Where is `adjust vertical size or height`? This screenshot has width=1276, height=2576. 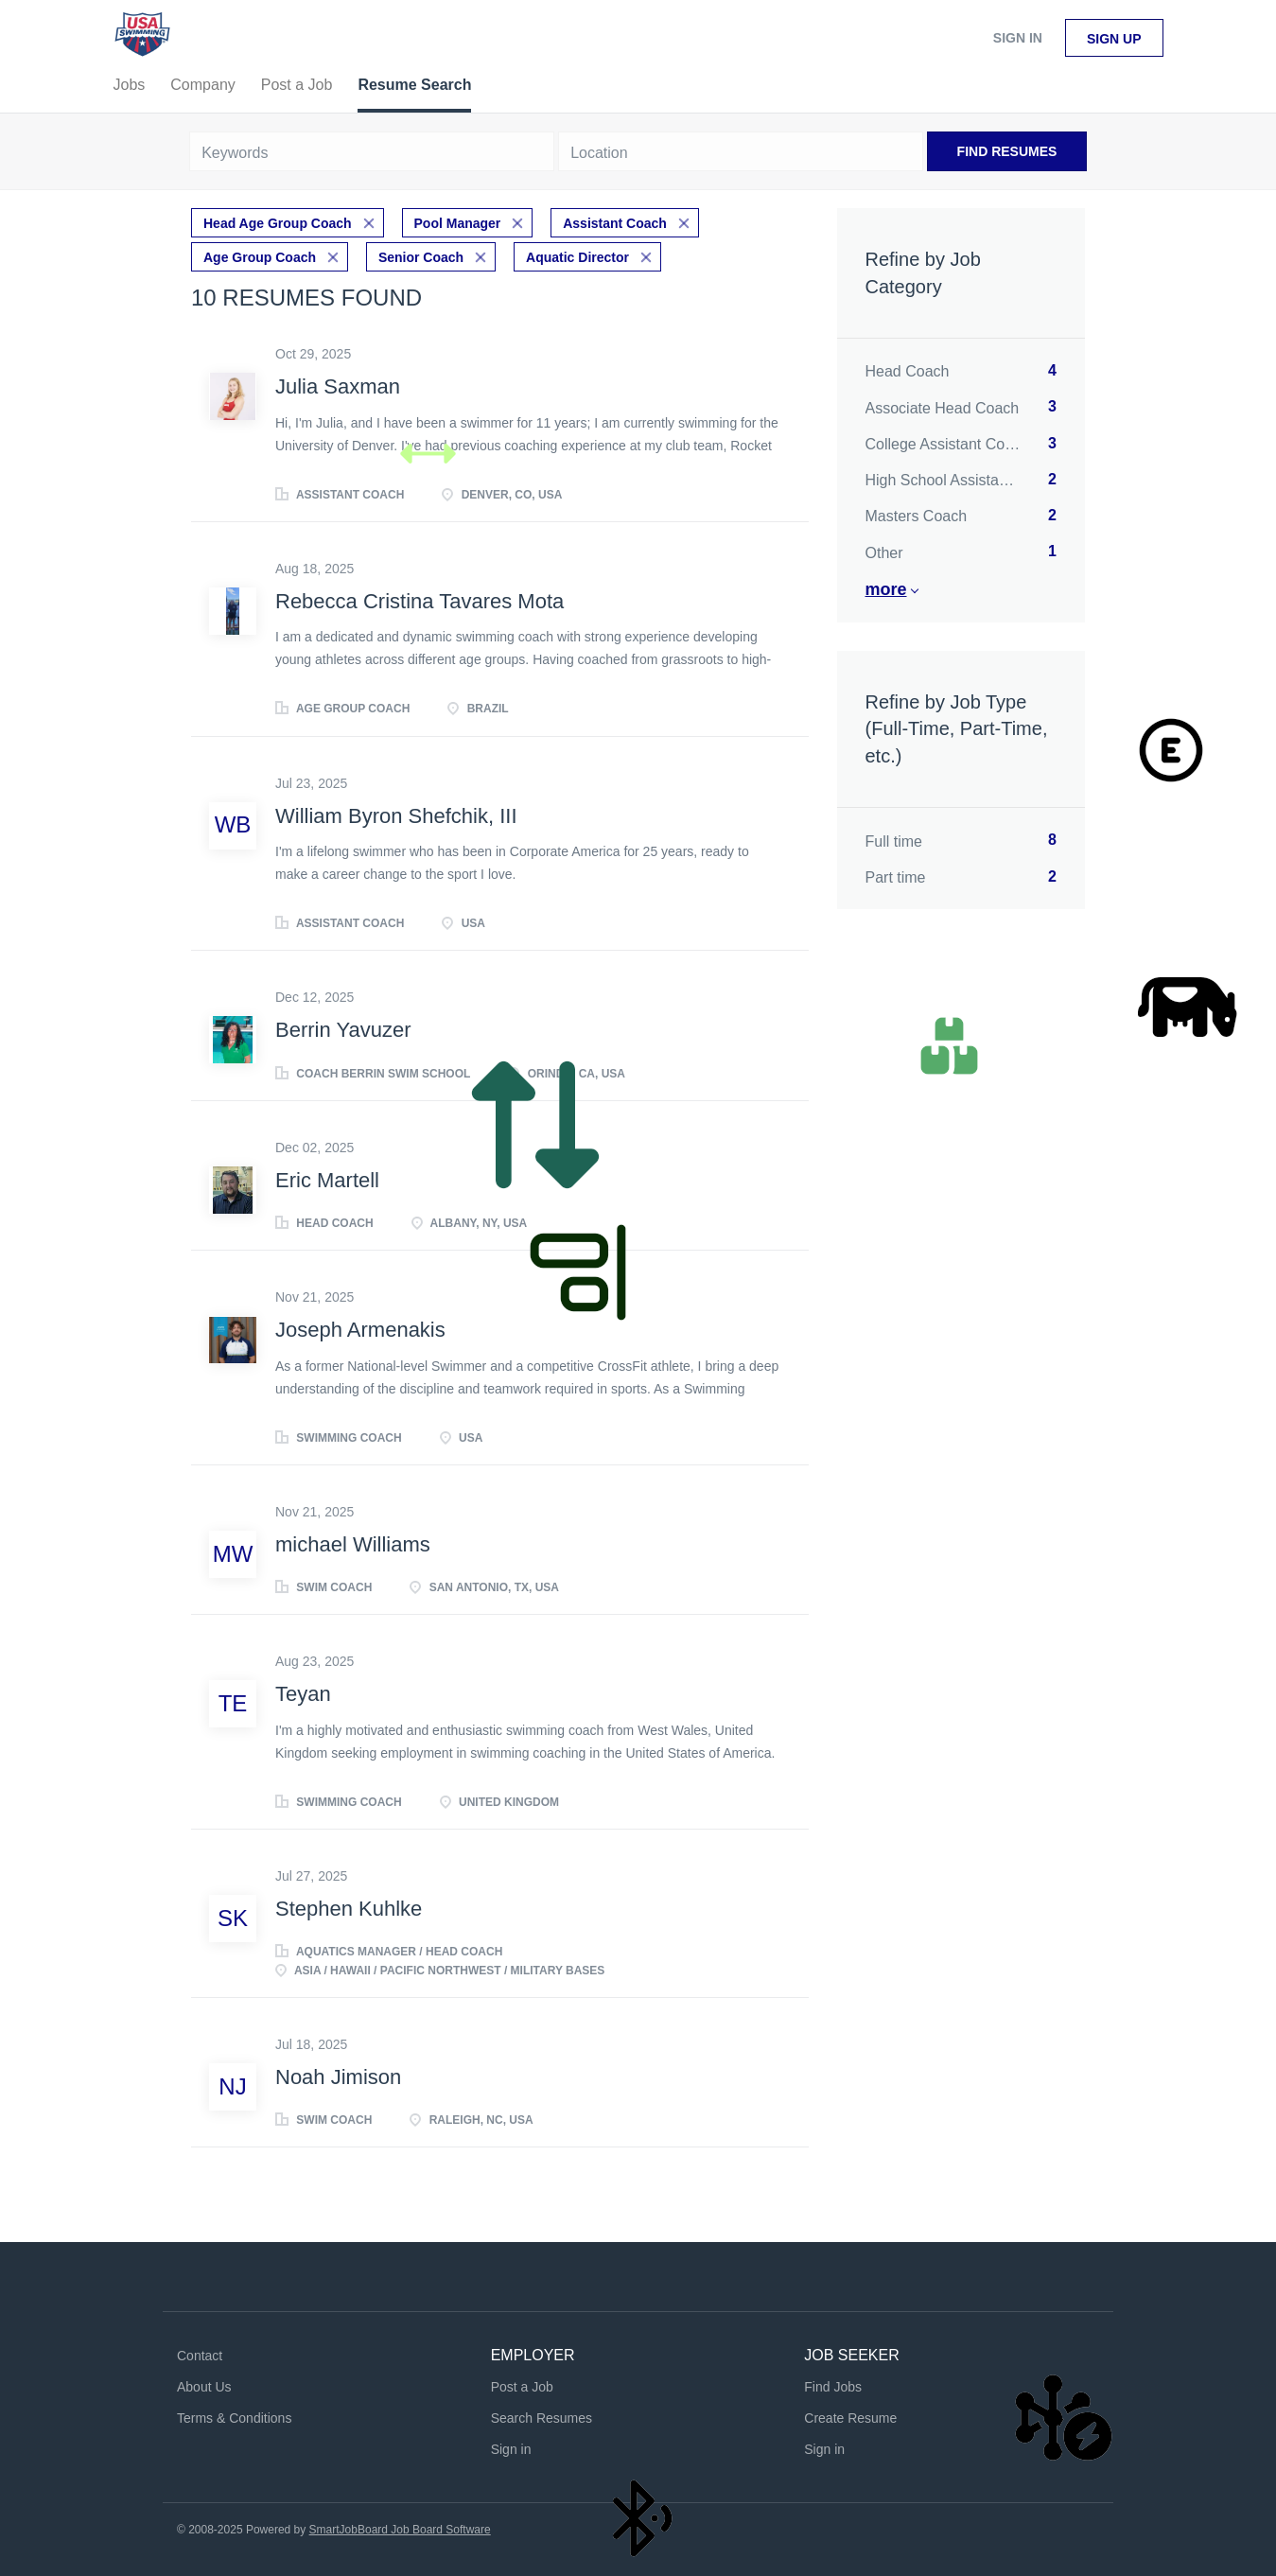 adjust vertical size or height is located at coordinates (535, 1125).